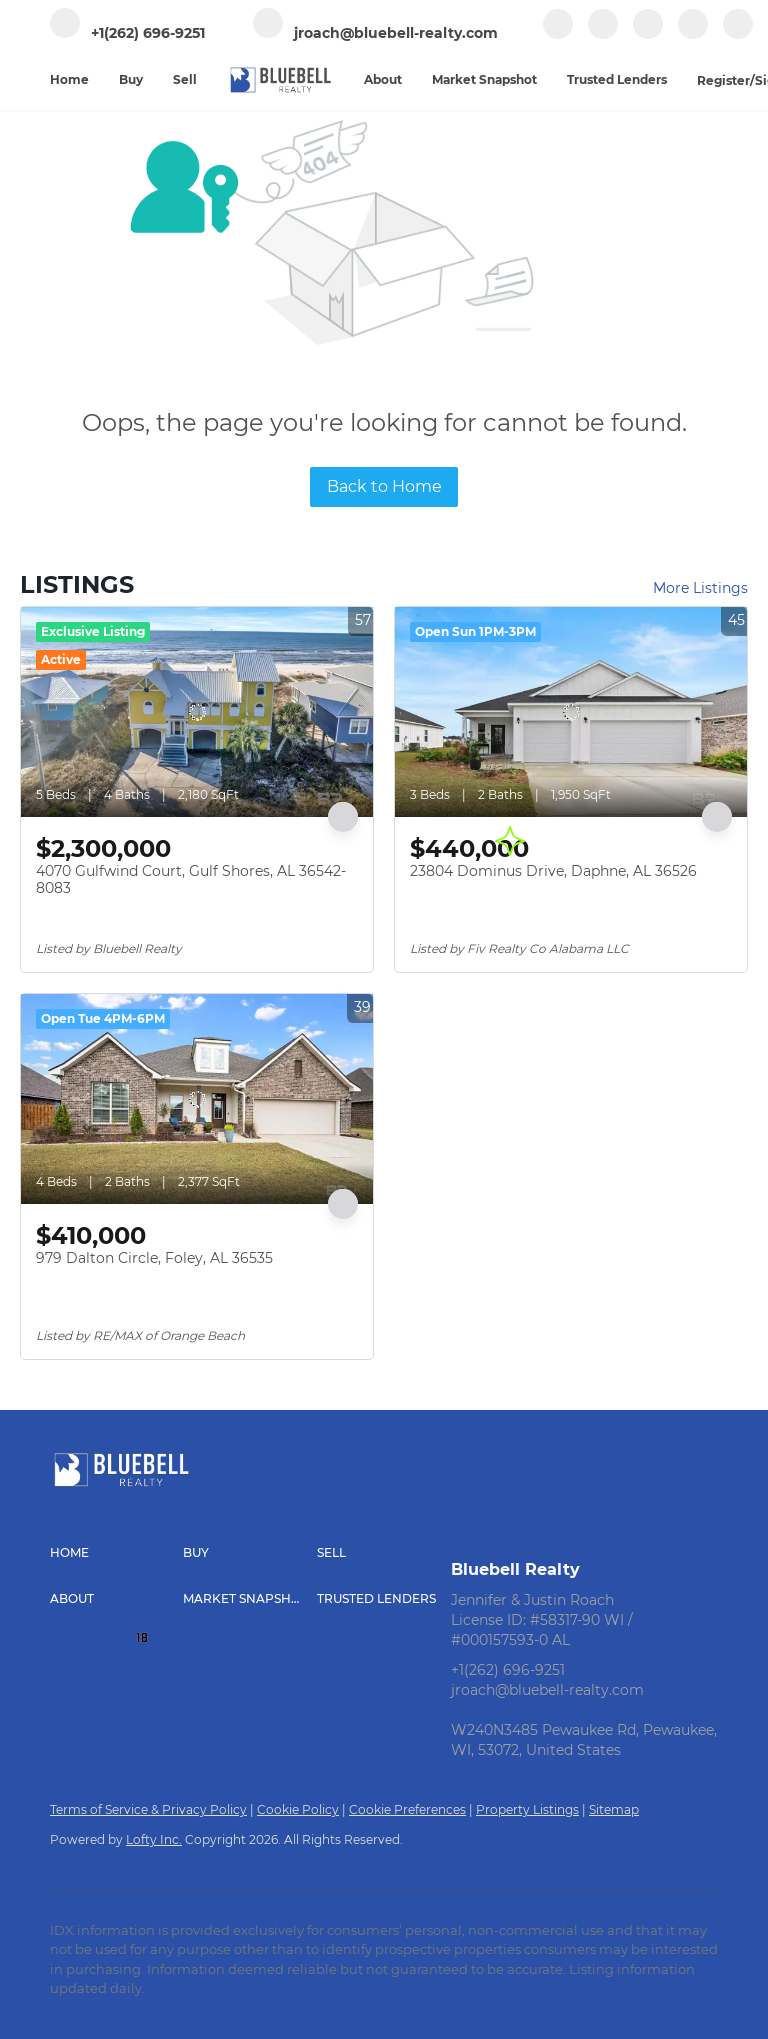 This screenshot has width=768, height=2039. Describe the element at coordinates (183, 190) in the screenshot. I see `sign in with passkey authentication` at that location.